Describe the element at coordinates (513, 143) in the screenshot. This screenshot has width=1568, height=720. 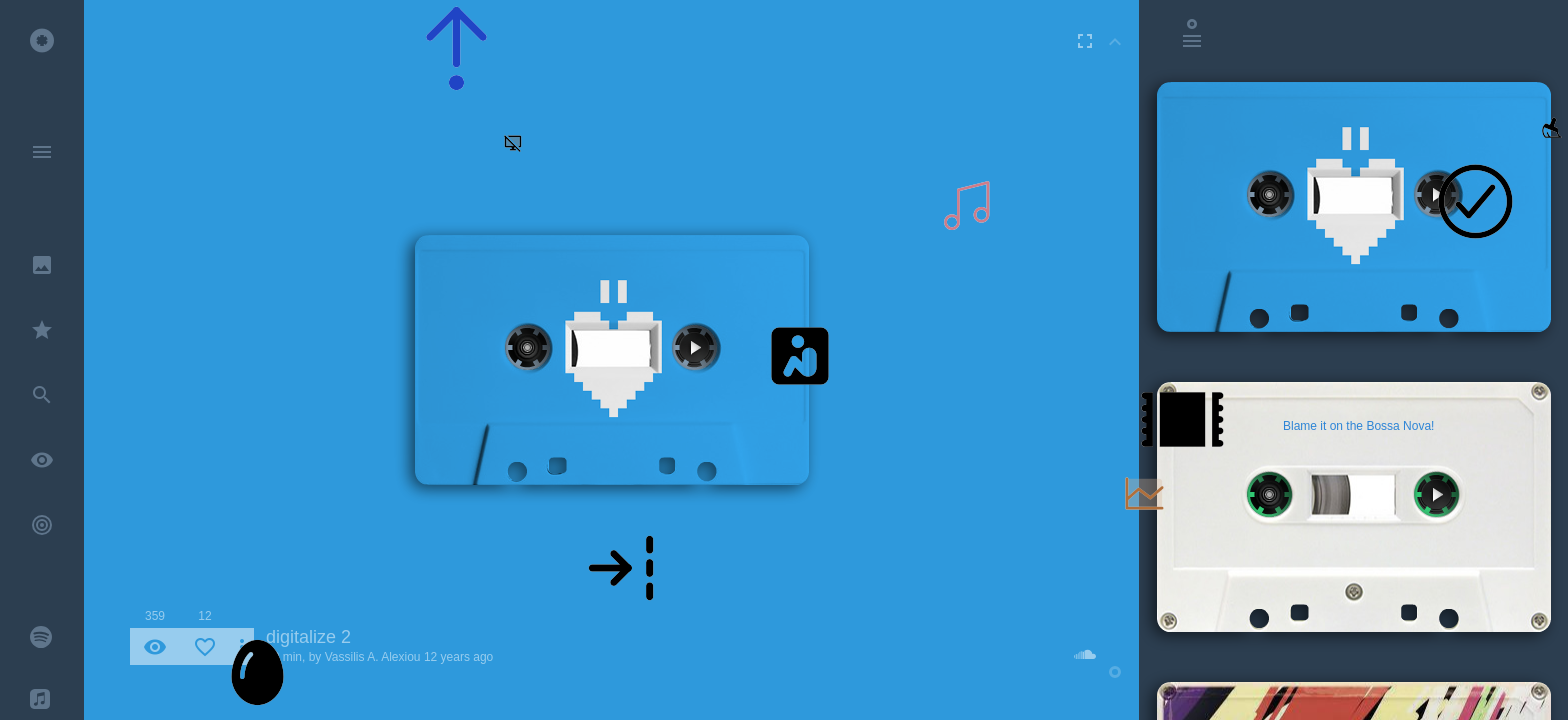
I see `desktop access is currently disabled` at that location.